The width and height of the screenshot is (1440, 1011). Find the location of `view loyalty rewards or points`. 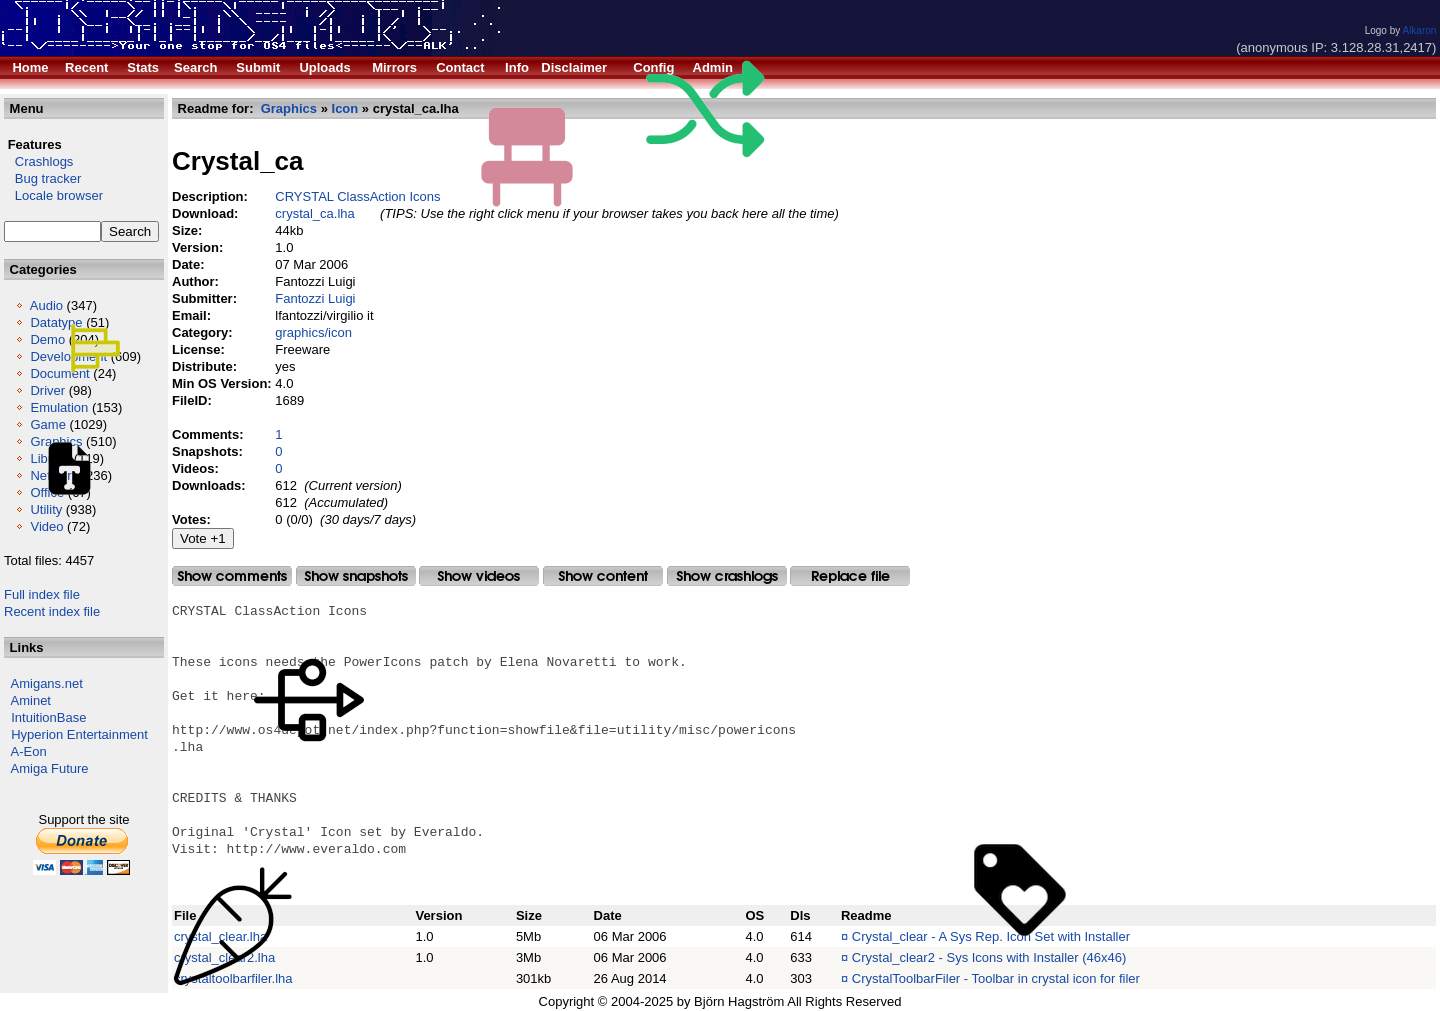

view loyalty rewards or points is located at coordinates (1020, 890).